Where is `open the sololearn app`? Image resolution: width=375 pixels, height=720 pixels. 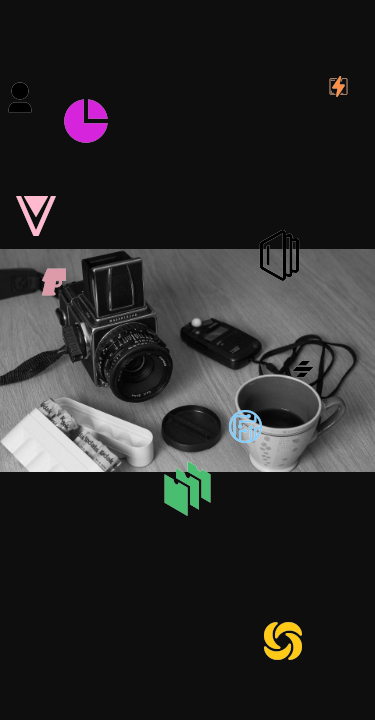
open the sololearn app is located at coordinates (283, 641).